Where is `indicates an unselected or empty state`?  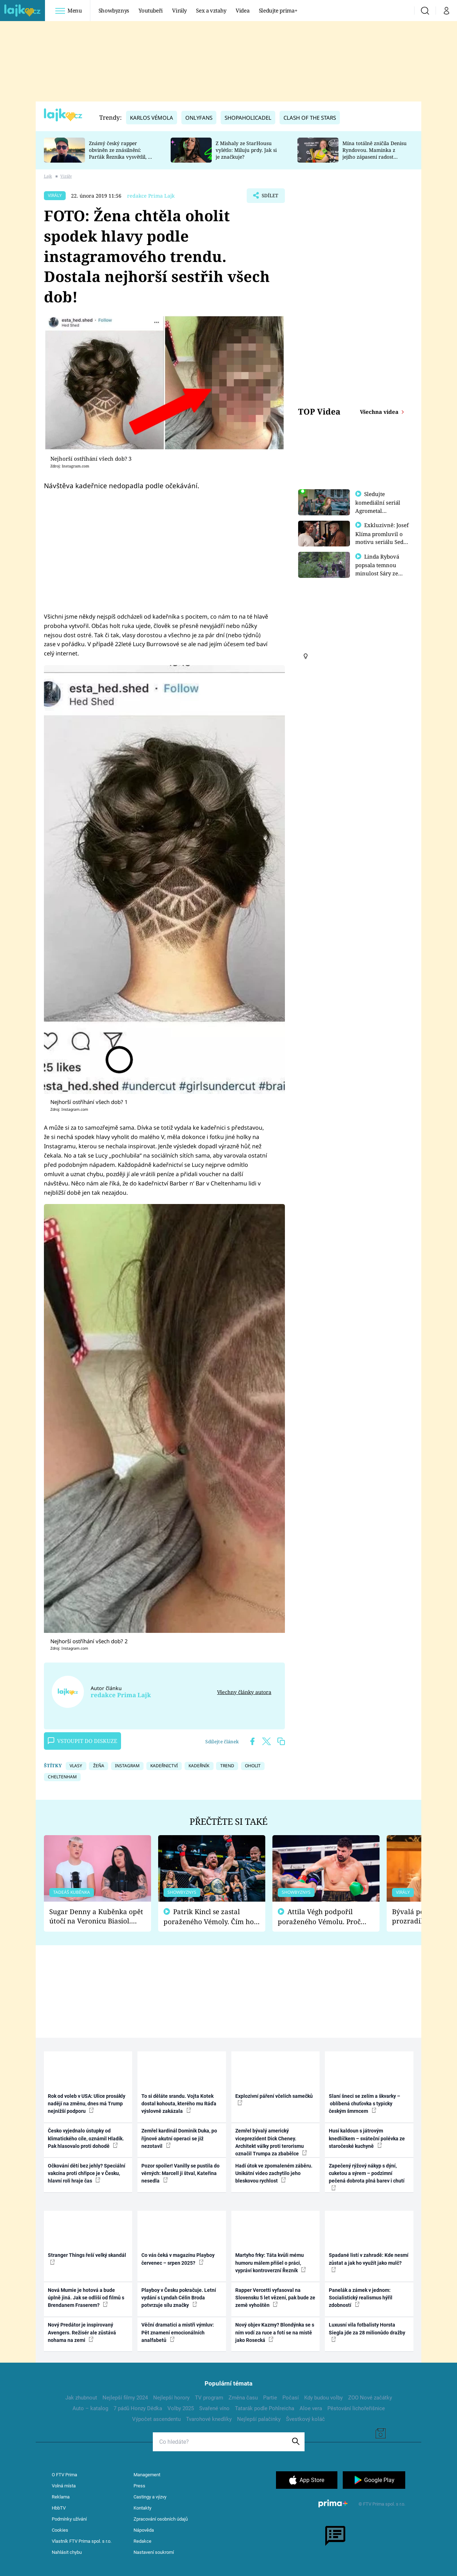
indicates an unselected or empty state is located at coordinates (119, 1060).